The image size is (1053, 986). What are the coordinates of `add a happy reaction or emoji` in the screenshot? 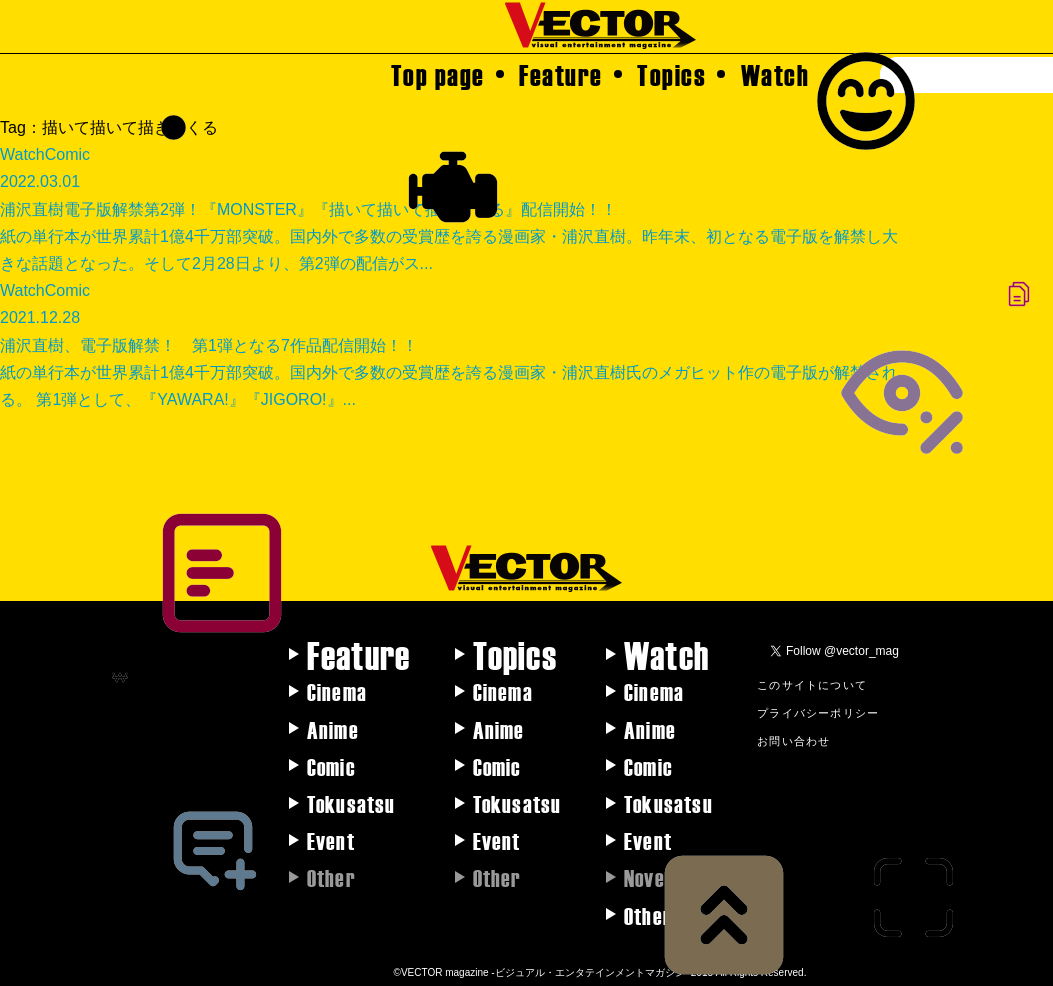 It's located at (866, 101).